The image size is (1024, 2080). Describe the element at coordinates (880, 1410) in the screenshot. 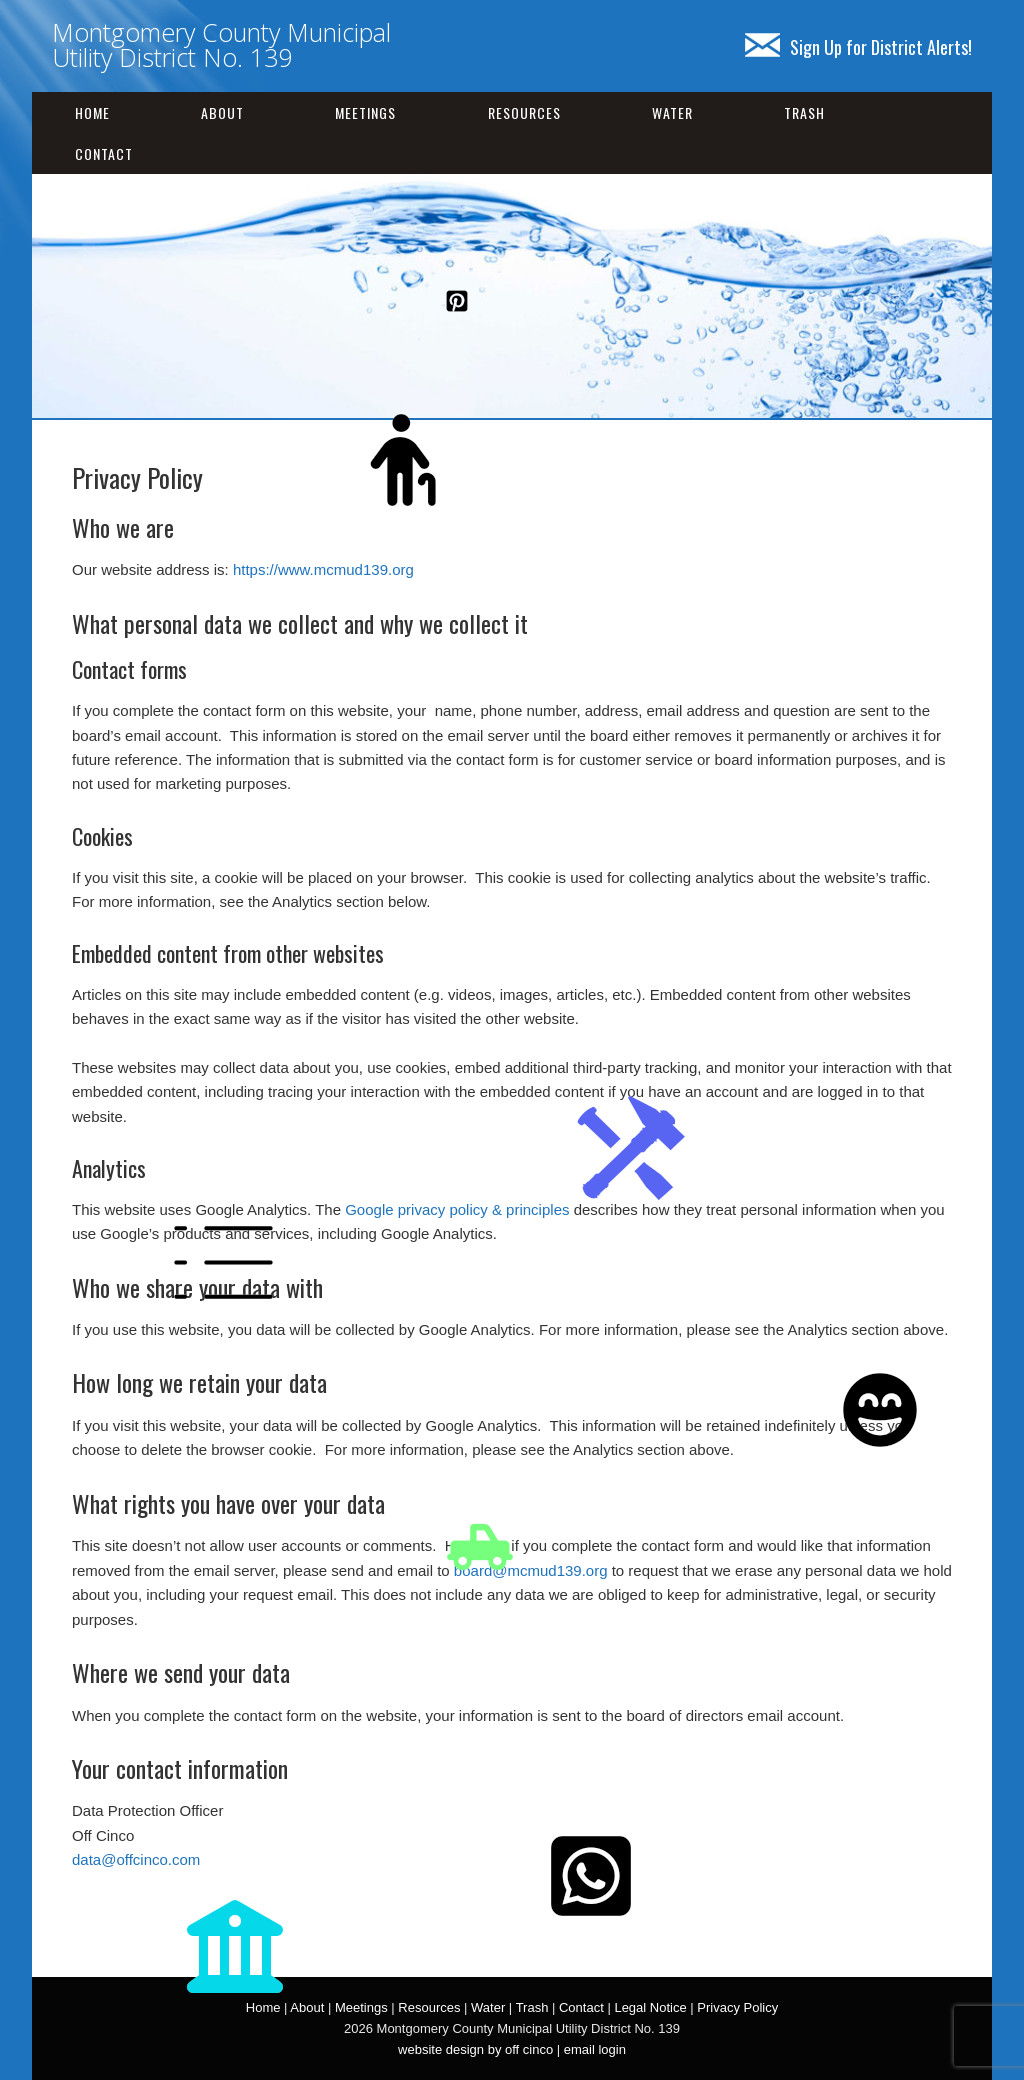

I see `add a reaction to a message` at that location.